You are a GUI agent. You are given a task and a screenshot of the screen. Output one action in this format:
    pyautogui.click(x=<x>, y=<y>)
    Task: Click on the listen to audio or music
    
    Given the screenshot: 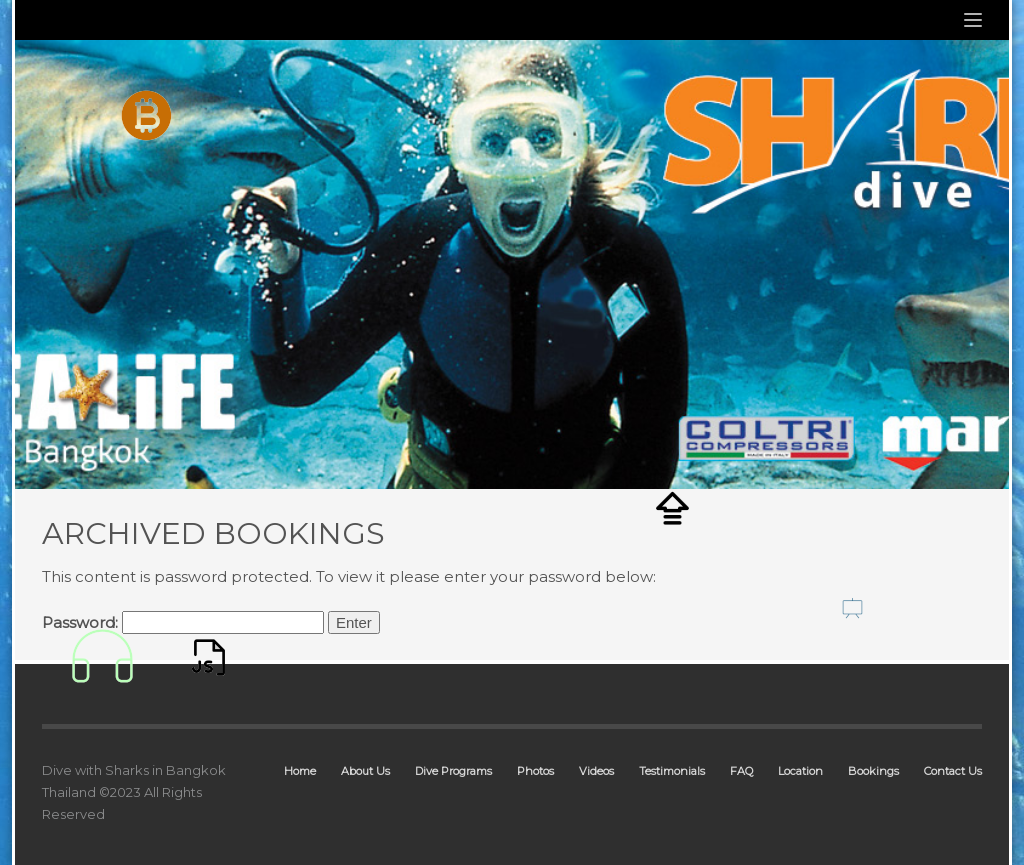 What is the action you would take?
    pyautogui.click(x=102, y=659)
    